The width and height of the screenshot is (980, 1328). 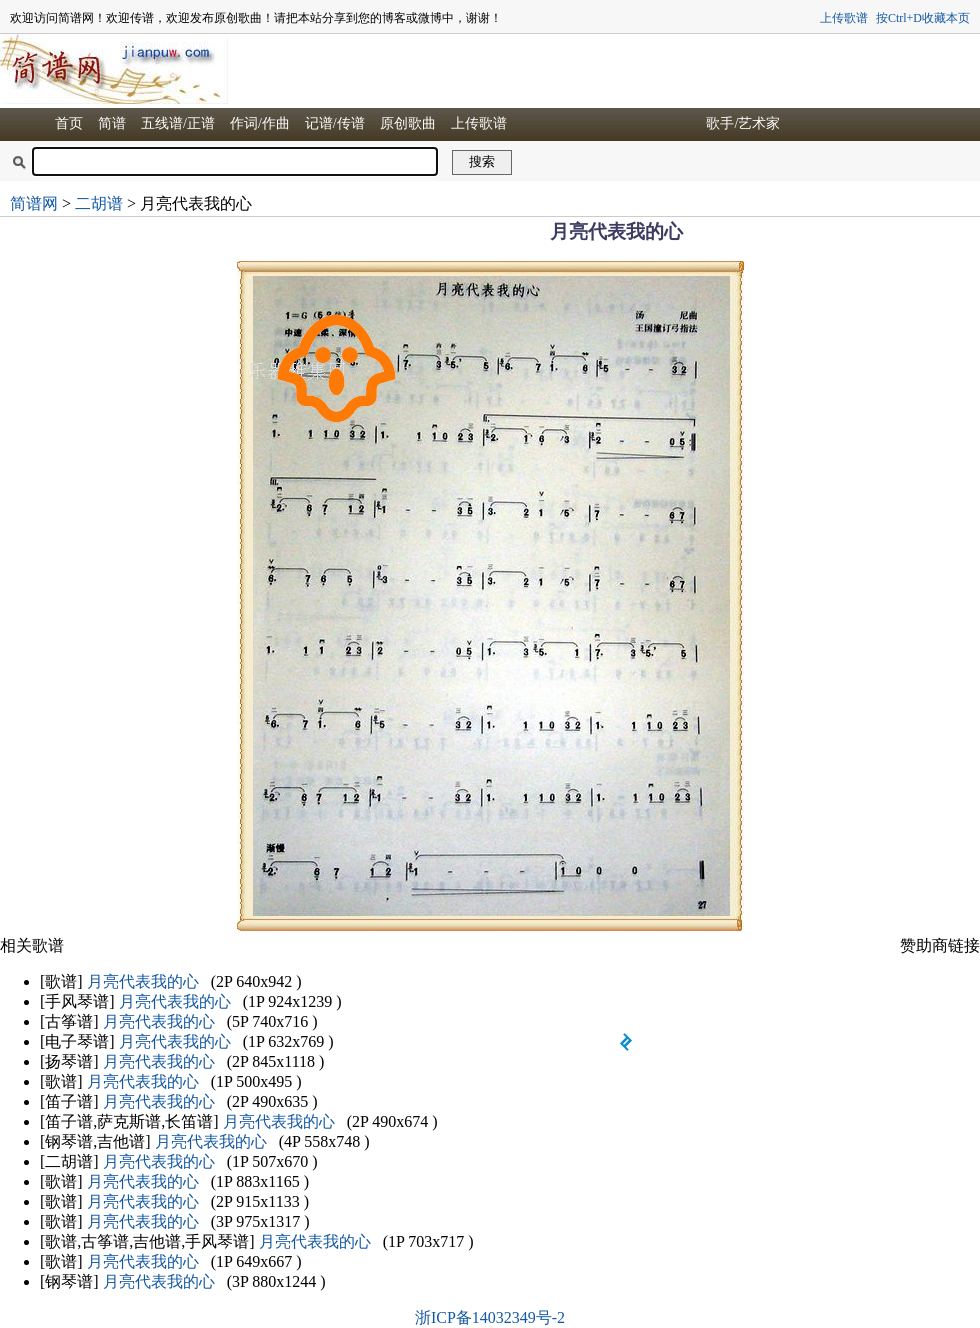 What do you see at coordinates (336, 368) in the screenshot?
I see `ghost mode or incognito status indicator` at bounding box center [336, 368].